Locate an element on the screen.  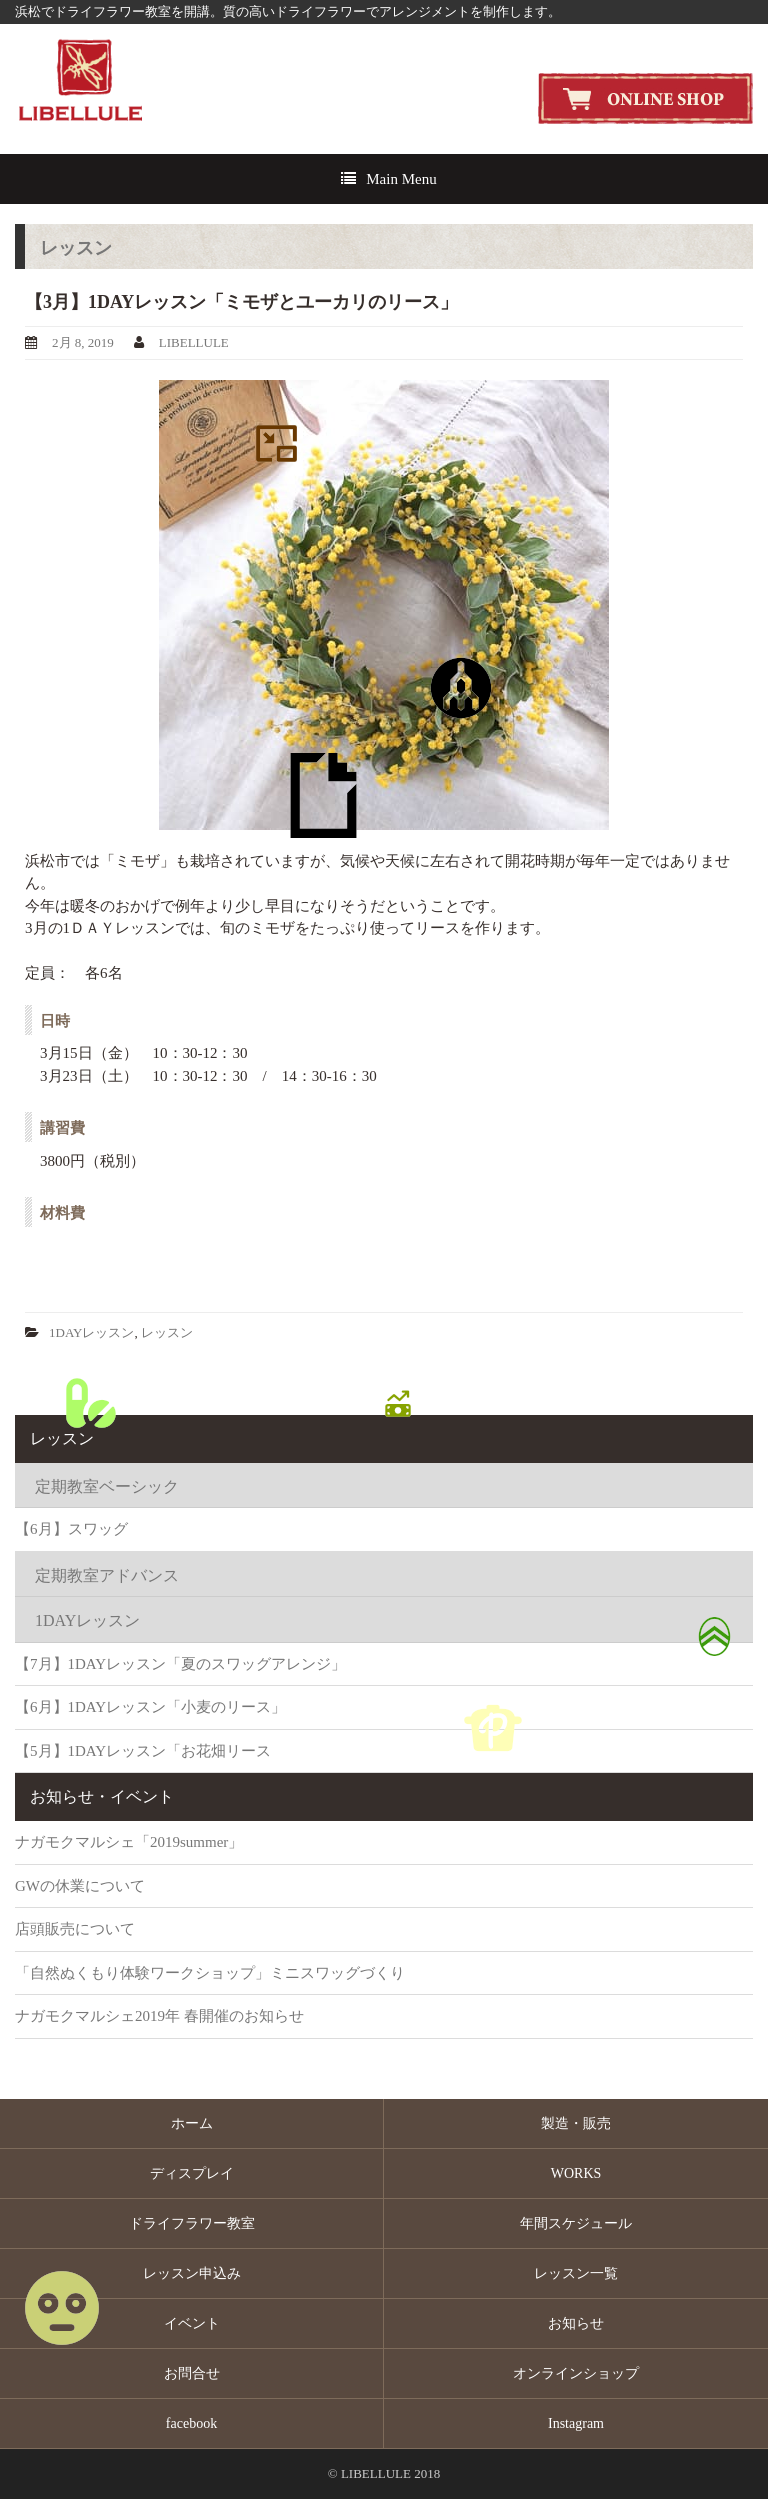
view medication reminders is located at coordinates (91, 1403).